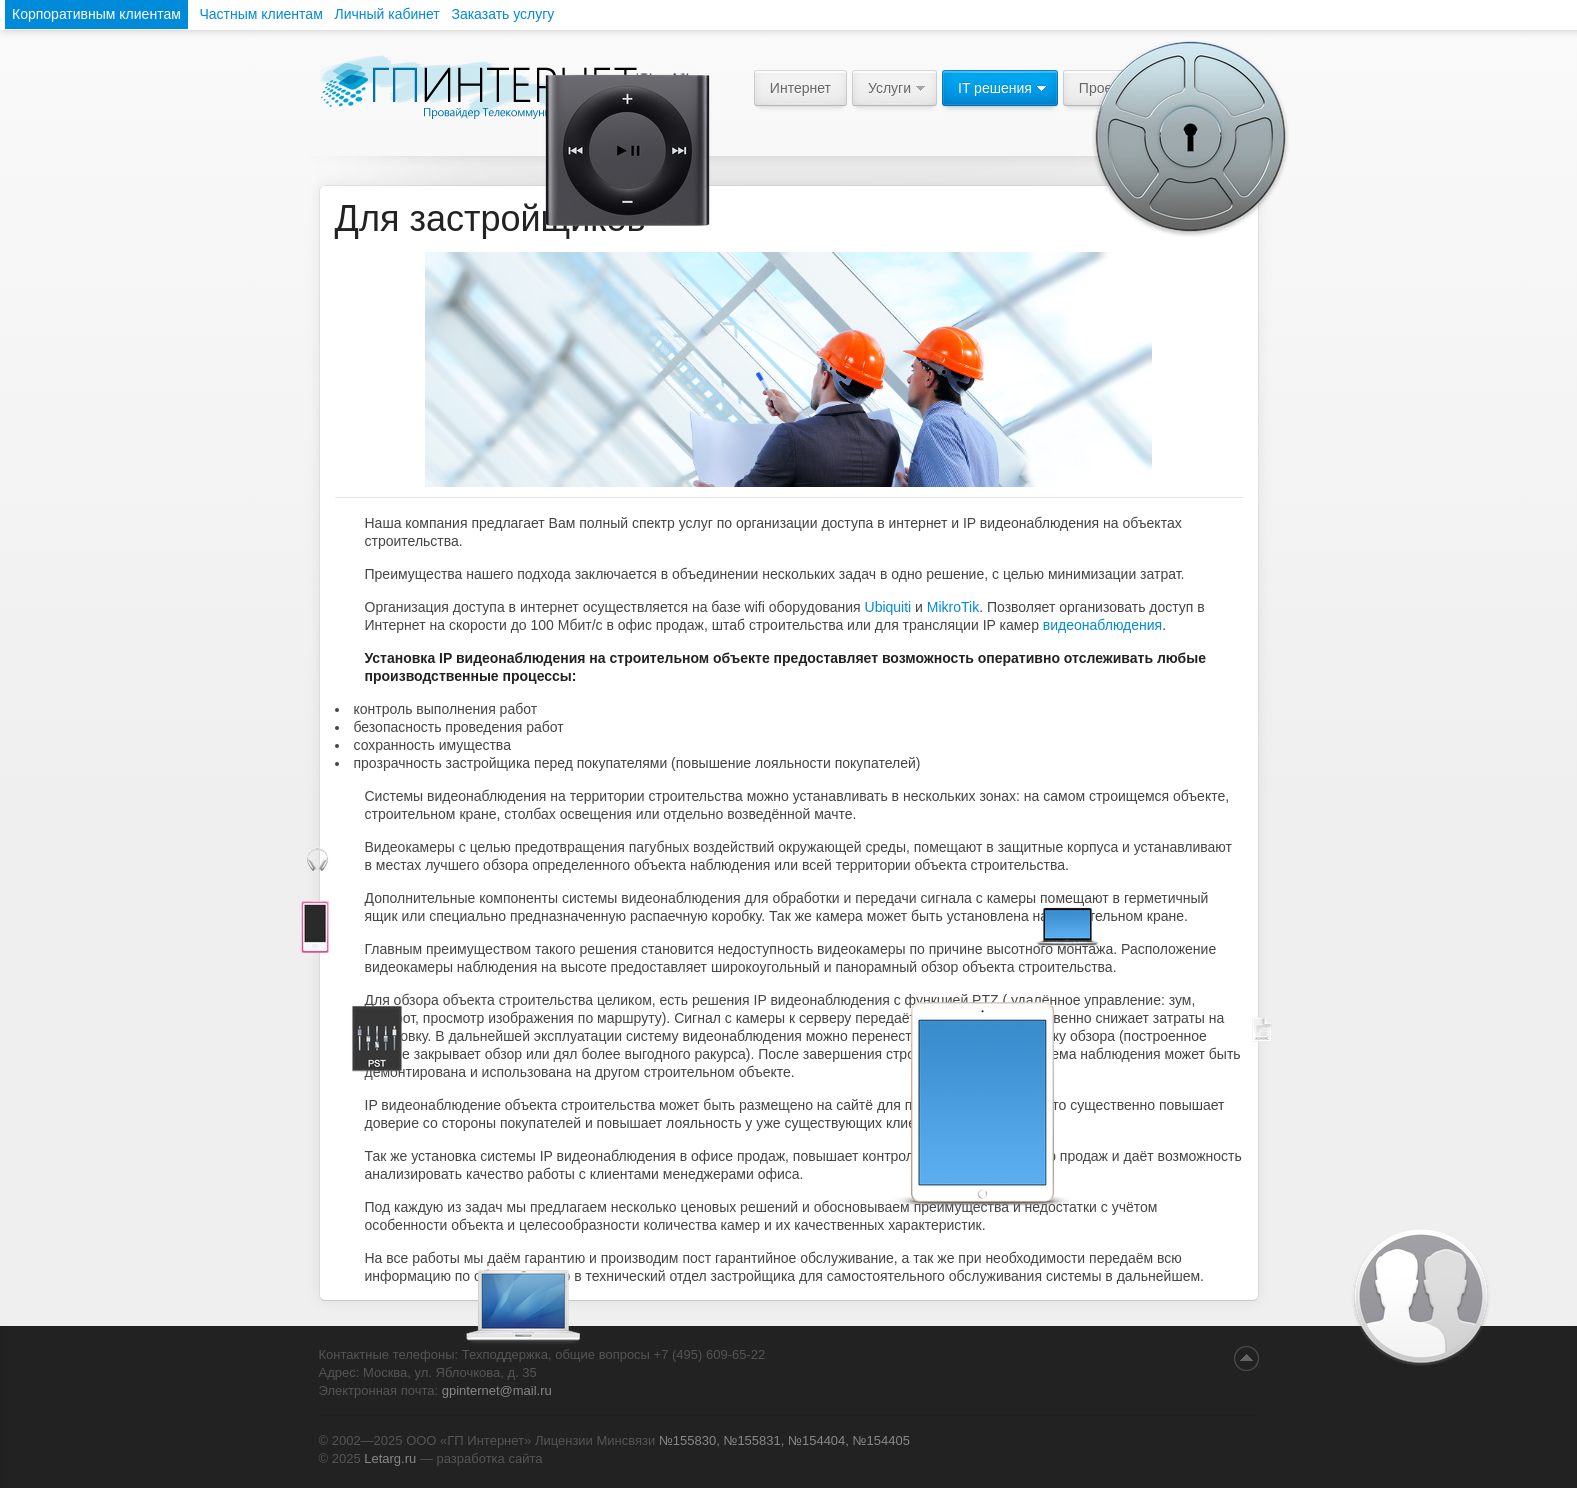 Image resolution: width=1577 pixels, height=1488 pixels. What do you see at coordinates (1190, 136) in the screenshot?
I see `access archived camera footage in iMovie` at bounding box center [1190, 136].